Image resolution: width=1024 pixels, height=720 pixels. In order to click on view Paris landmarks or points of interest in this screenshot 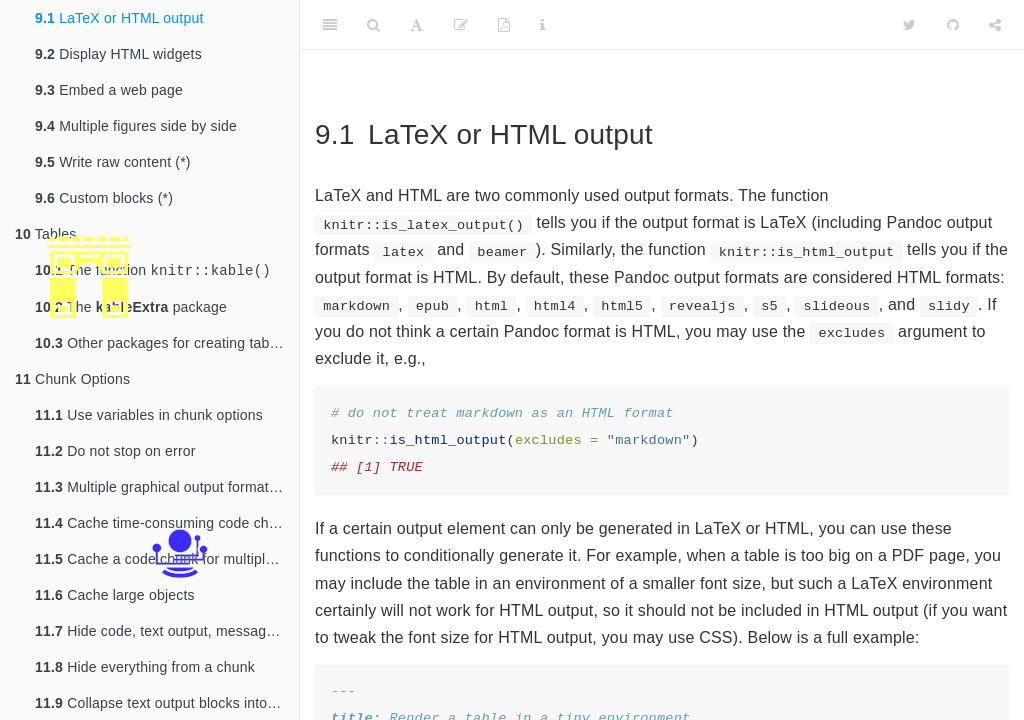, I will do `click(89, 270)`.